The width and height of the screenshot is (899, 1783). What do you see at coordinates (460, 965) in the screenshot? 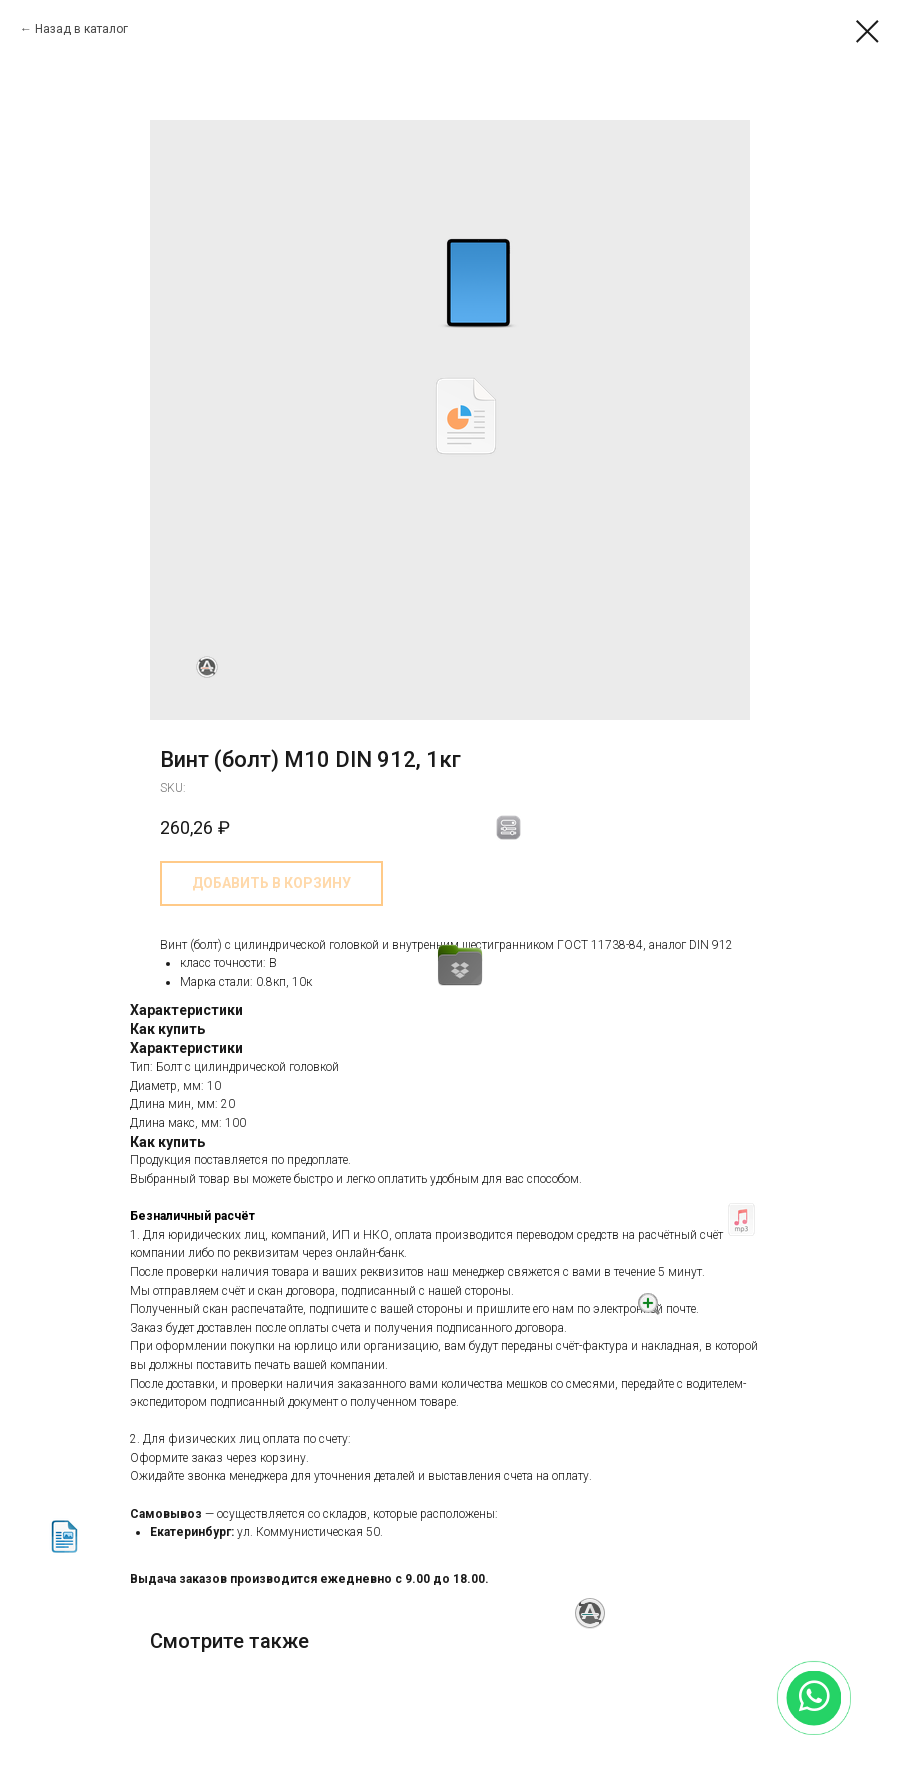
I see `open dropbox synced folder` at bounding box center [460, 965].